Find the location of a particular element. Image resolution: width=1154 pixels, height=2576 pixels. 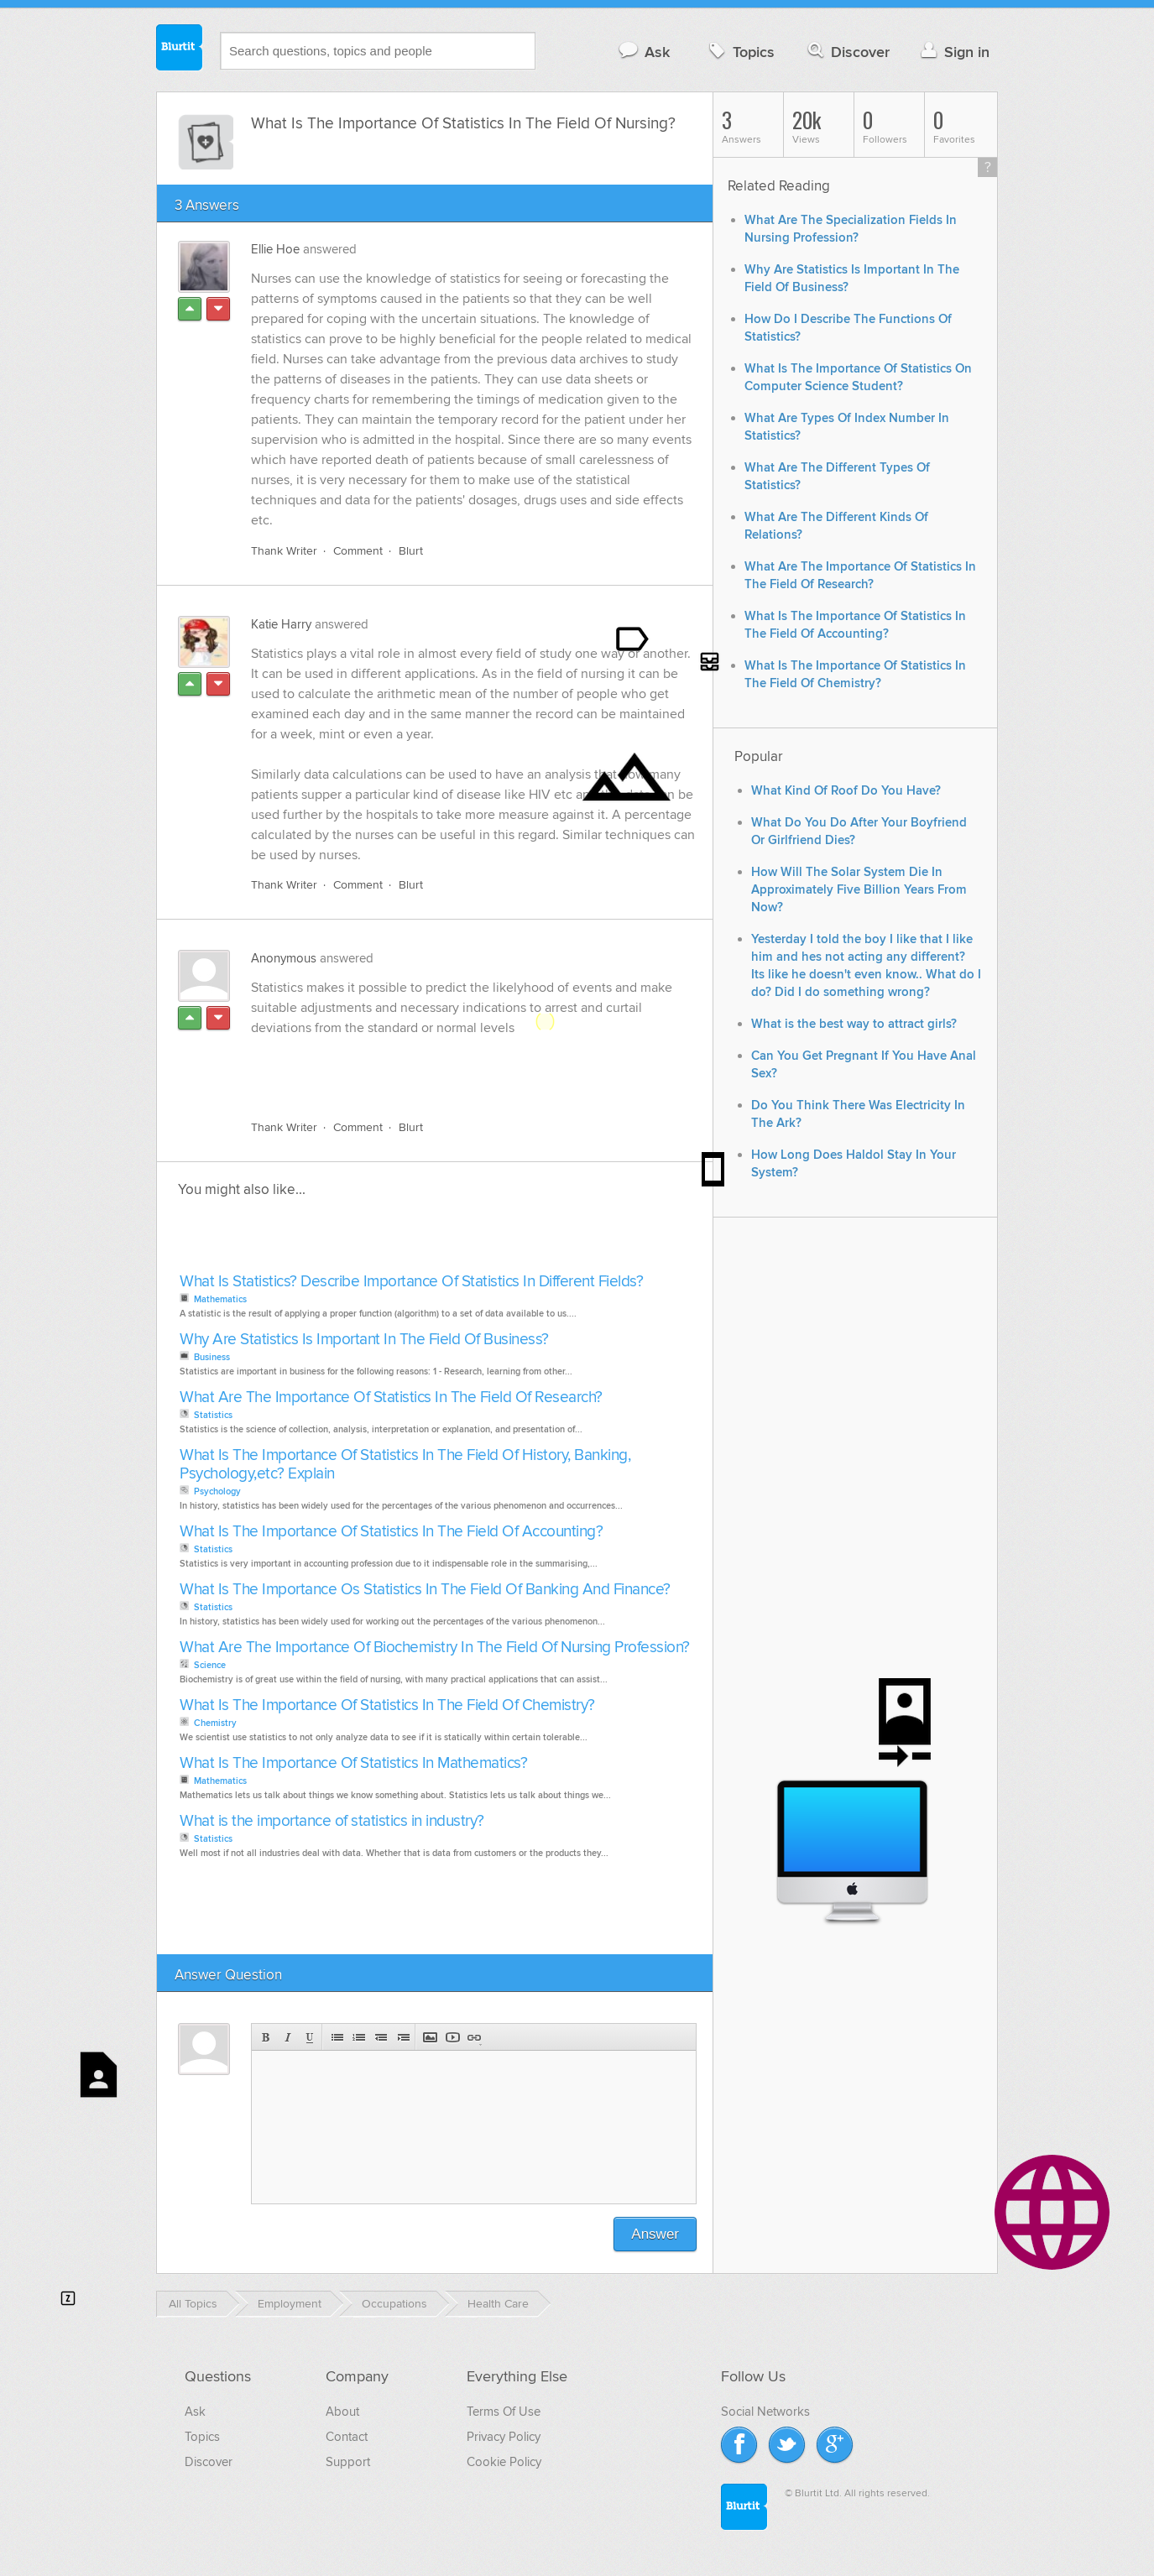

view contact details is located at coordinates (98, 2074).